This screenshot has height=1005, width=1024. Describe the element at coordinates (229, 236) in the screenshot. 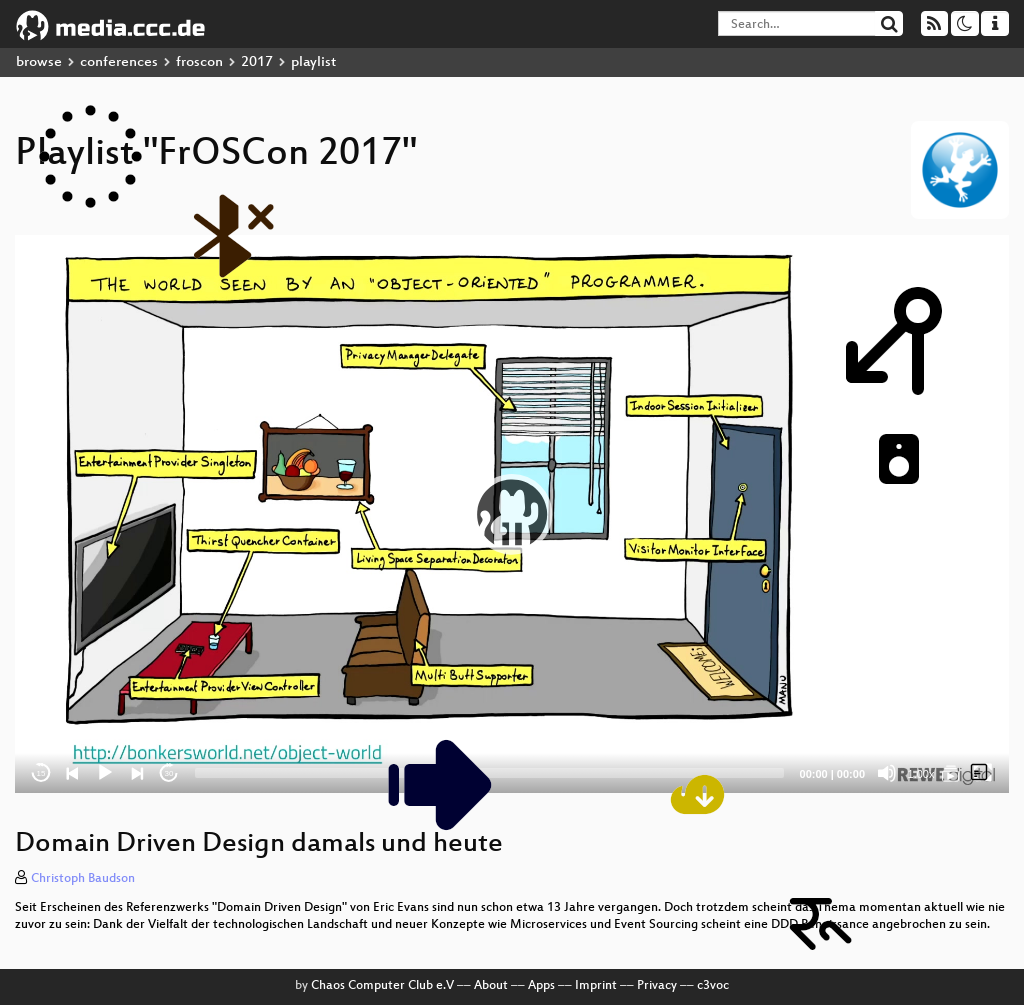

I see `bluetooth connection disabled or unavailable` at that location.